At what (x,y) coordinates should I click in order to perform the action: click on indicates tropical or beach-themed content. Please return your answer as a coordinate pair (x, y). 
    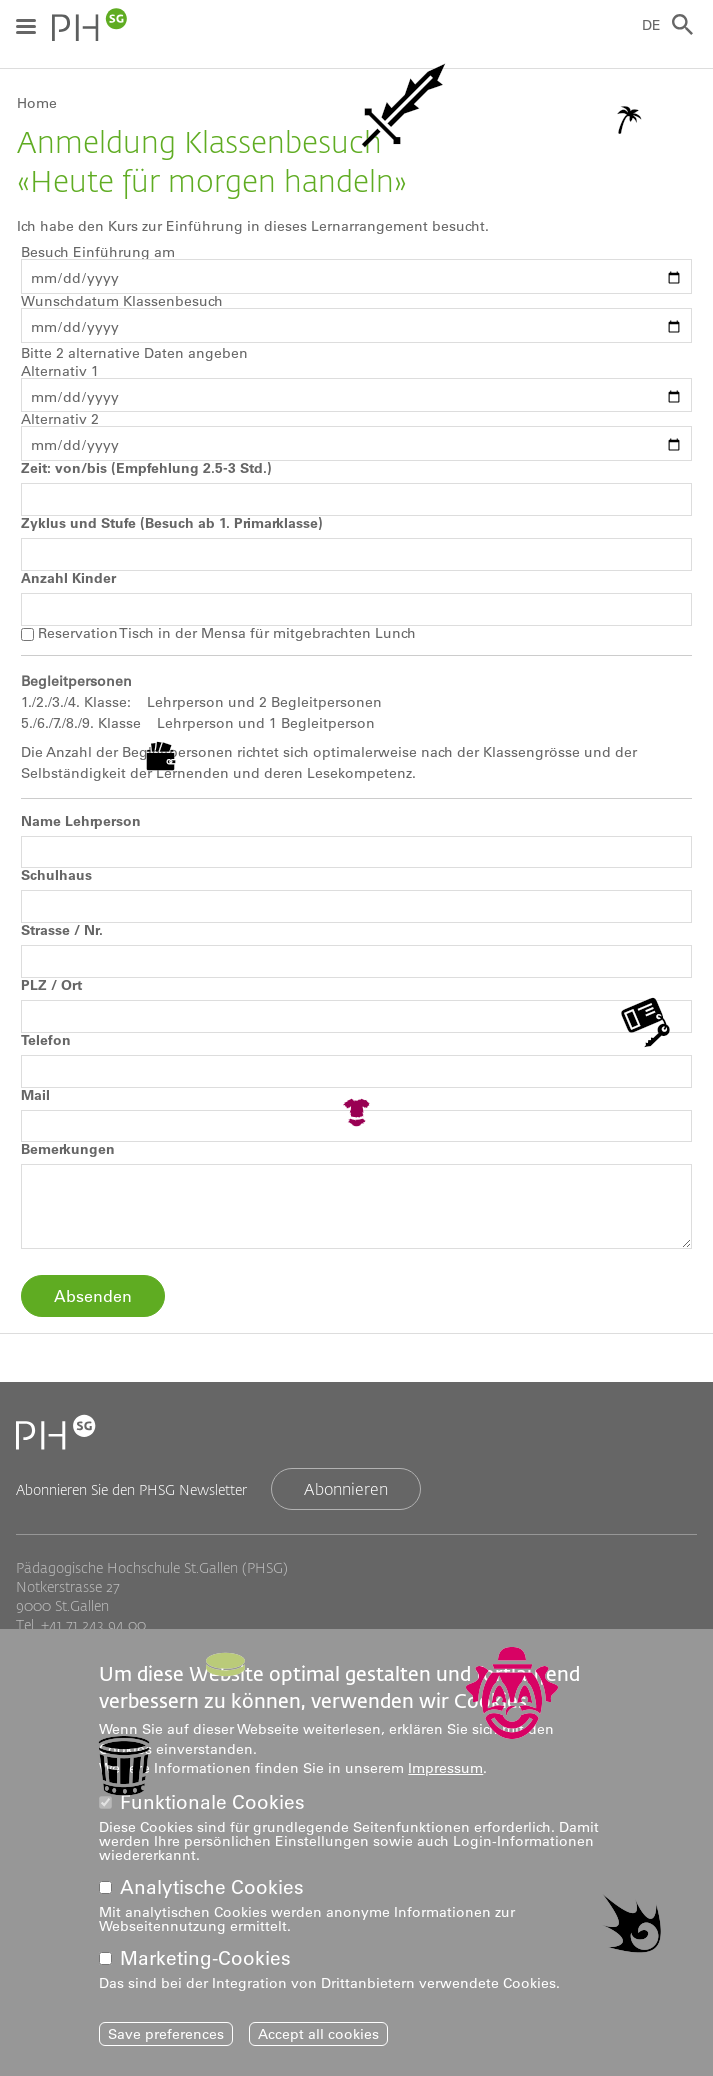
    Looking at the image, I should click on (629, 120).